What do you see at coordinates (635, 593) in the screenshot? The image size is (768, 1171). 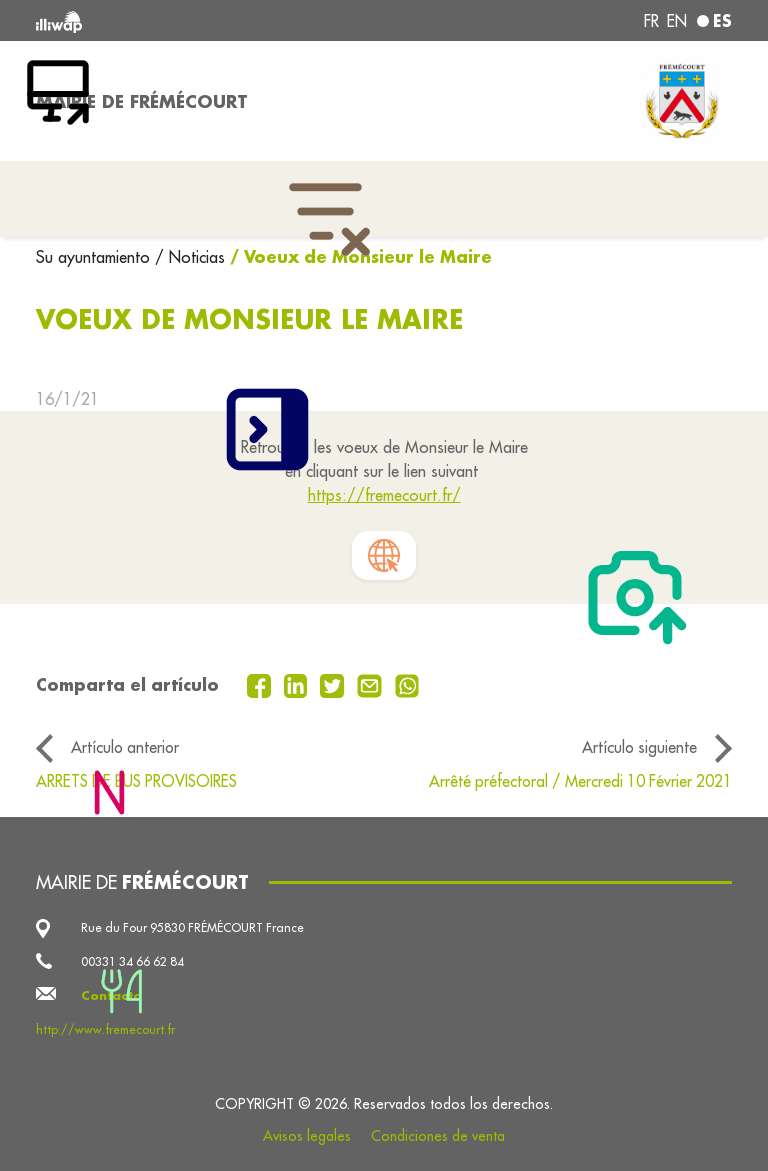 I see `upload a photo from your camera` at bounding box center [635, 593].